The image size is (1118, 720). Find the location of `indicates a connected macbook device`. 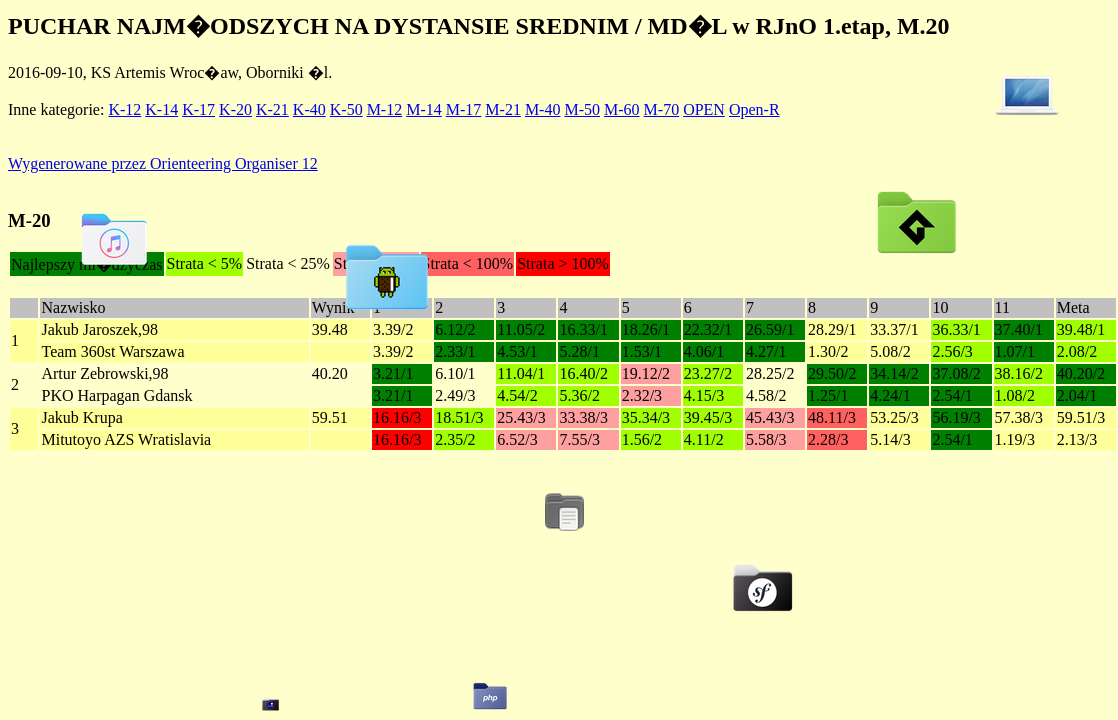

indicates a connected macbook device is located at coordinates (1027, 92).